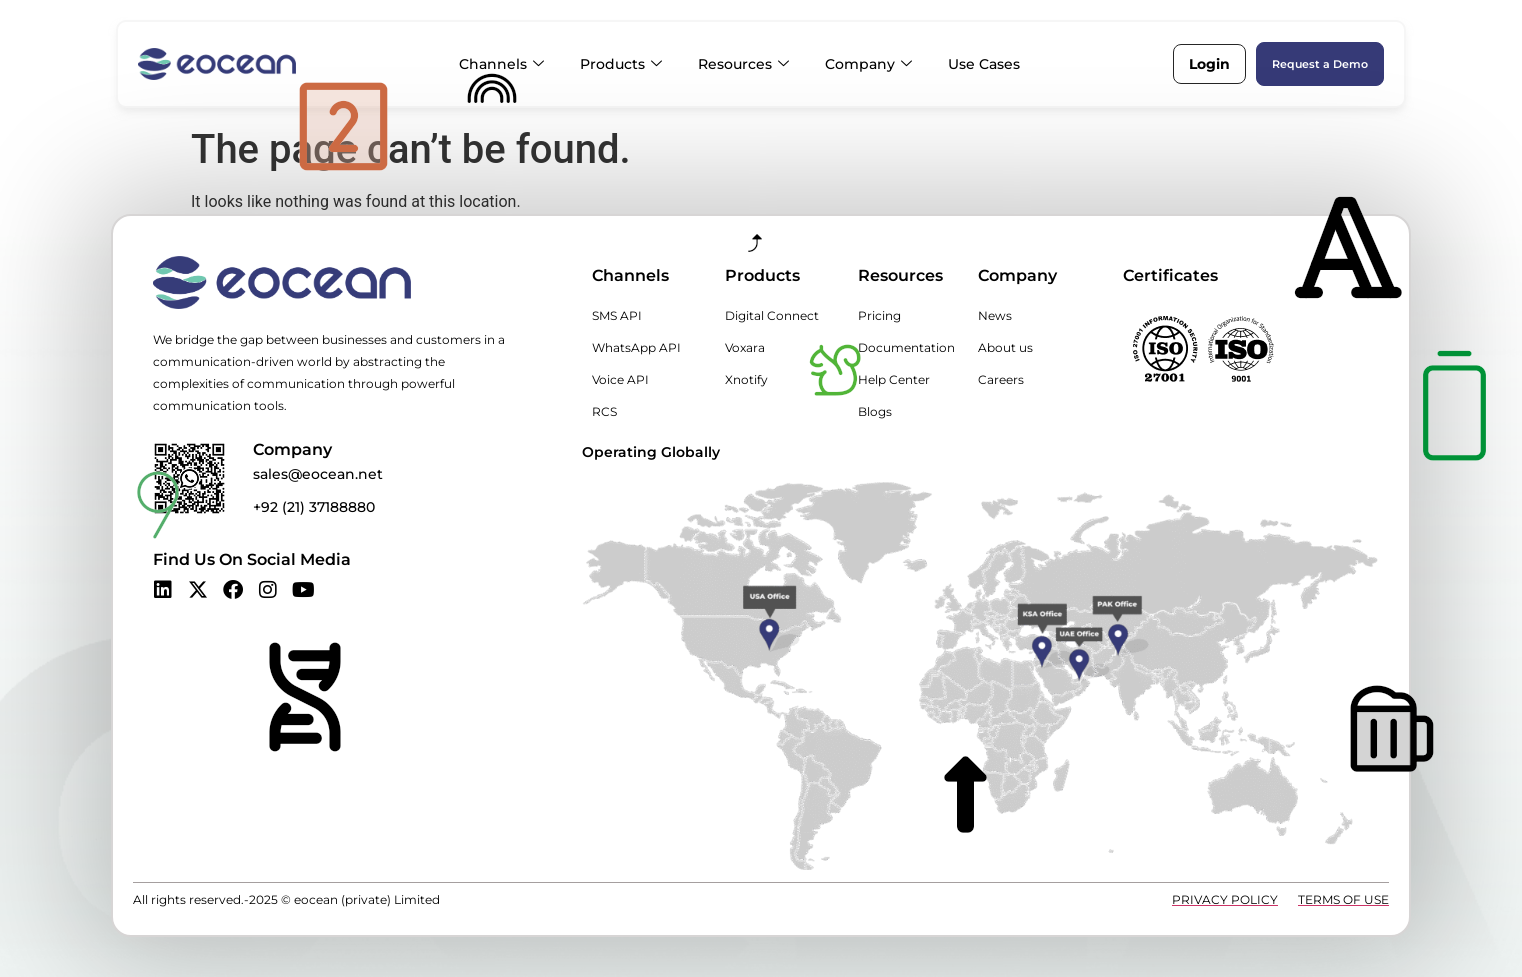 This screenshot has width=1522, height=977. I want to click on indicates LGBTQ+ or pride-related content, so click(492, 90).